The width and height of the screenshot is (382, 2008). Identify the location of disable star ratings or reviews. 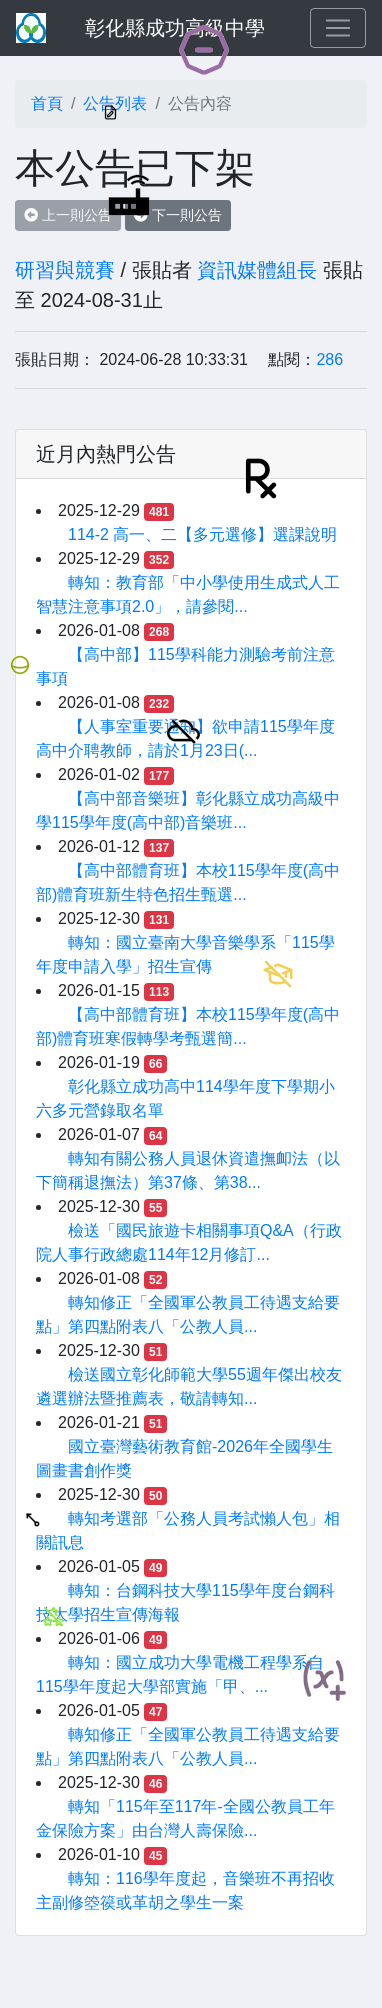
(53, 1616).